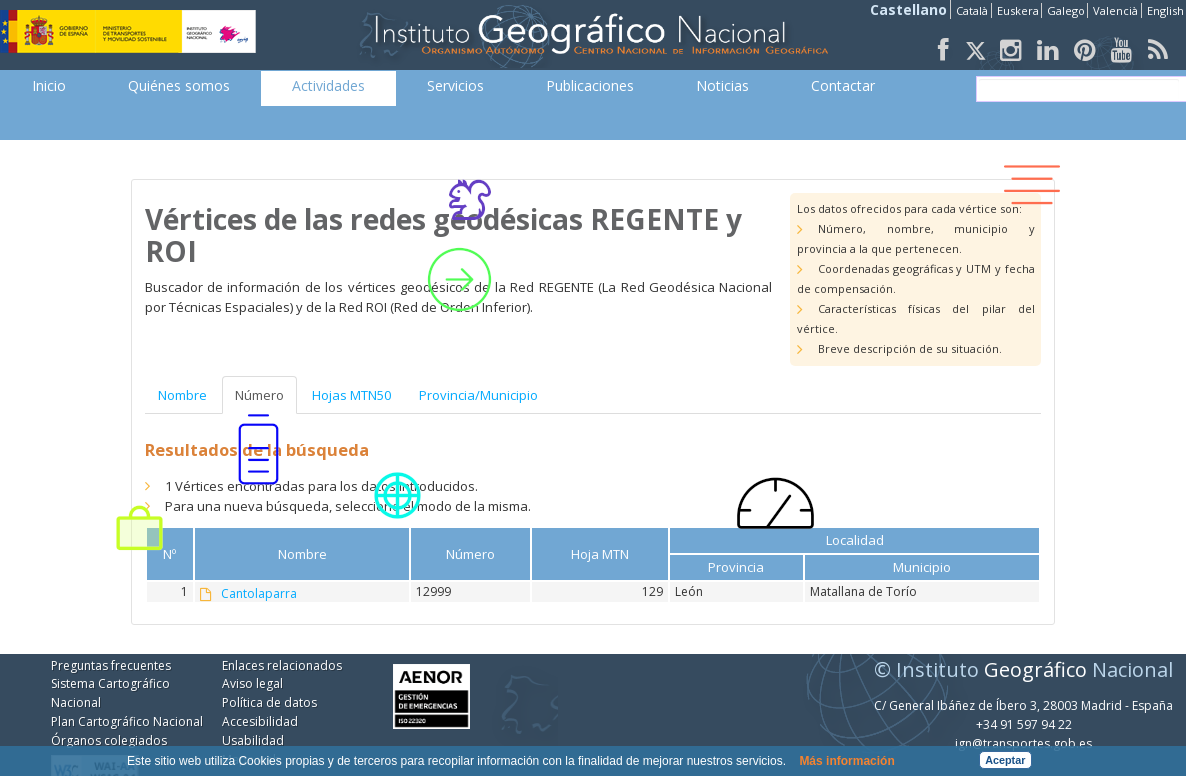 The height and width of the screenshot is (776, 1186). Describe the element at coordinates (139, 530) in the screenshot. I see `view your shopping bag` at that location.